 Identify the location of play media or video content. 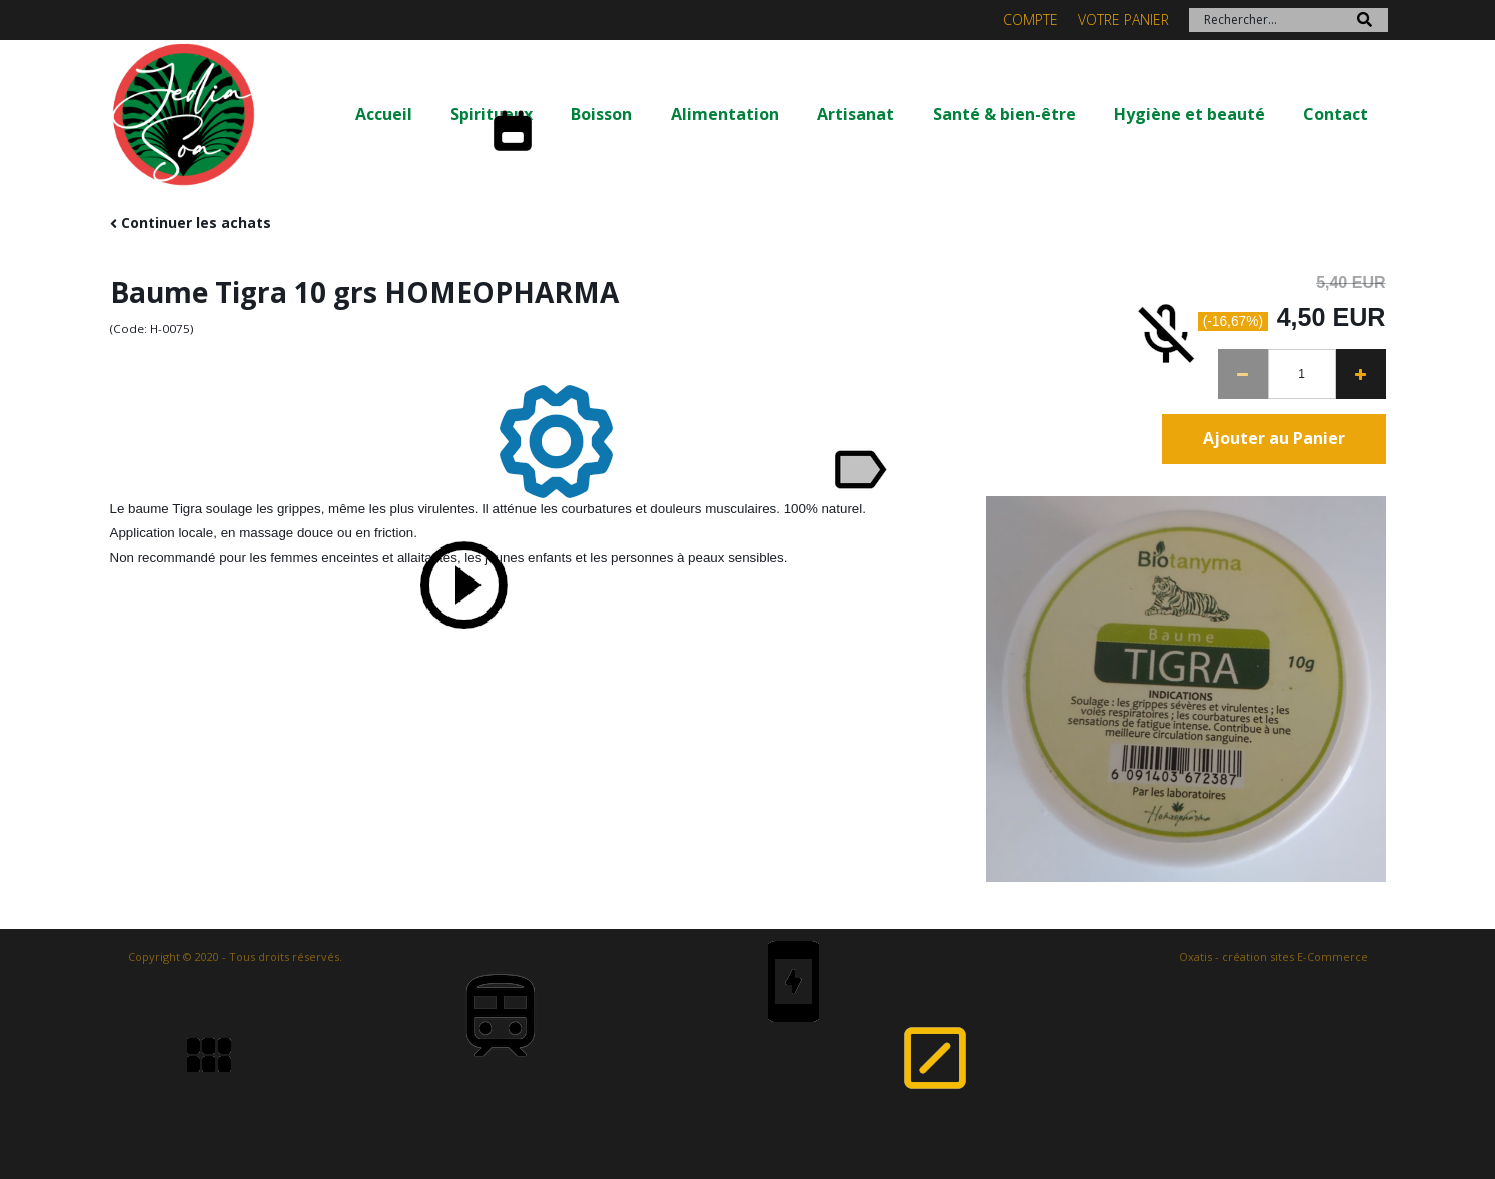
(464, 585).